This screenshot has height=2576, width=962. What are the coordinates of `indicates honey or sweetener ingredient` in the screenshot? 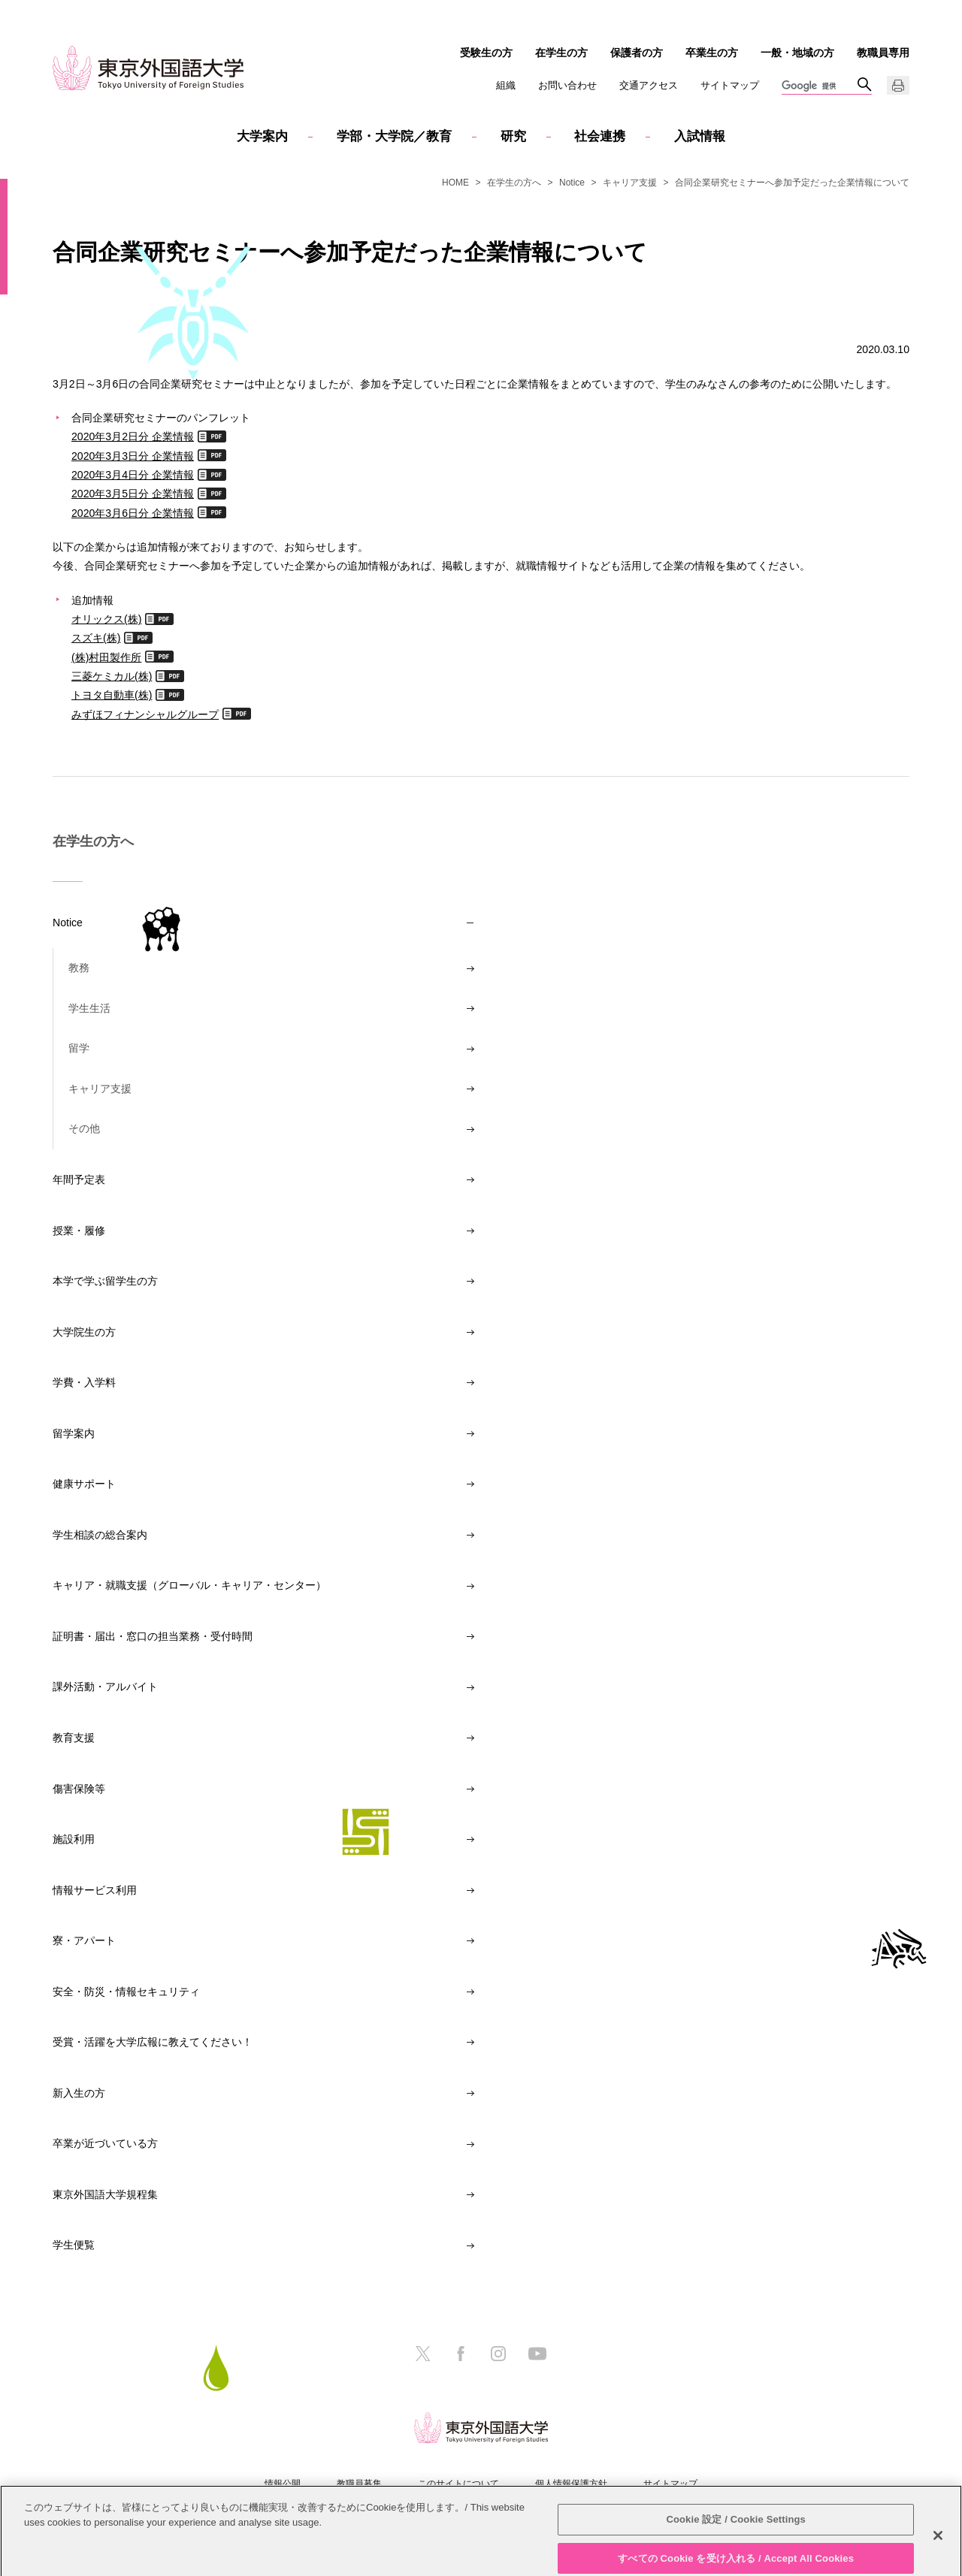 It's located at (161, 929).